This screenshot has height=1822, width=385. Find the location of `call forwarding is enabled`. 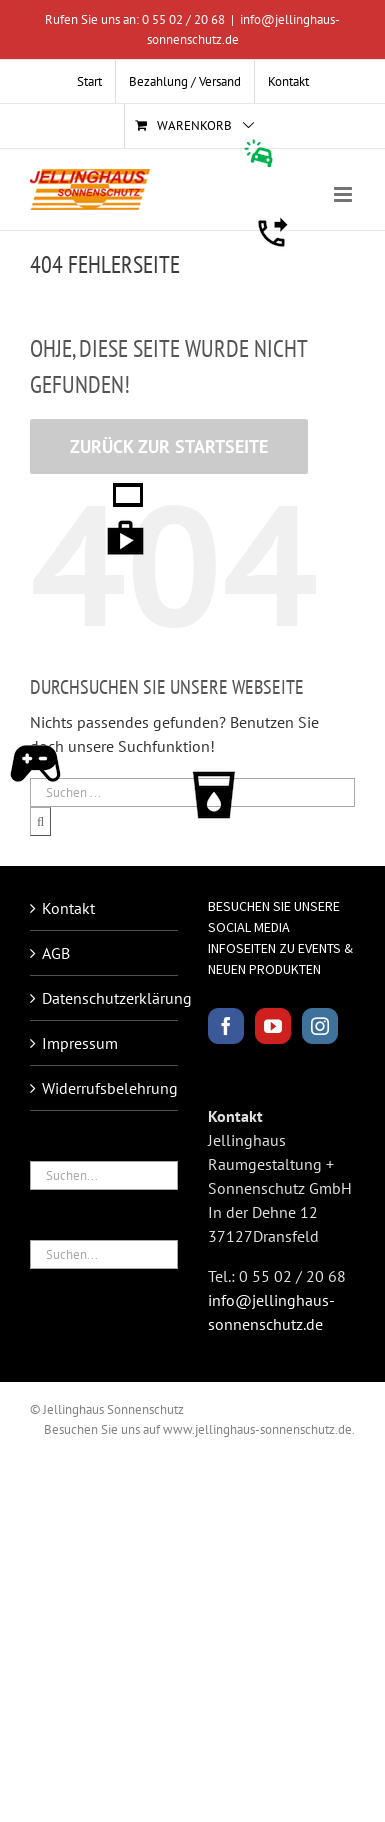

call forwarding is enabled is located at coordinates (271, 233).